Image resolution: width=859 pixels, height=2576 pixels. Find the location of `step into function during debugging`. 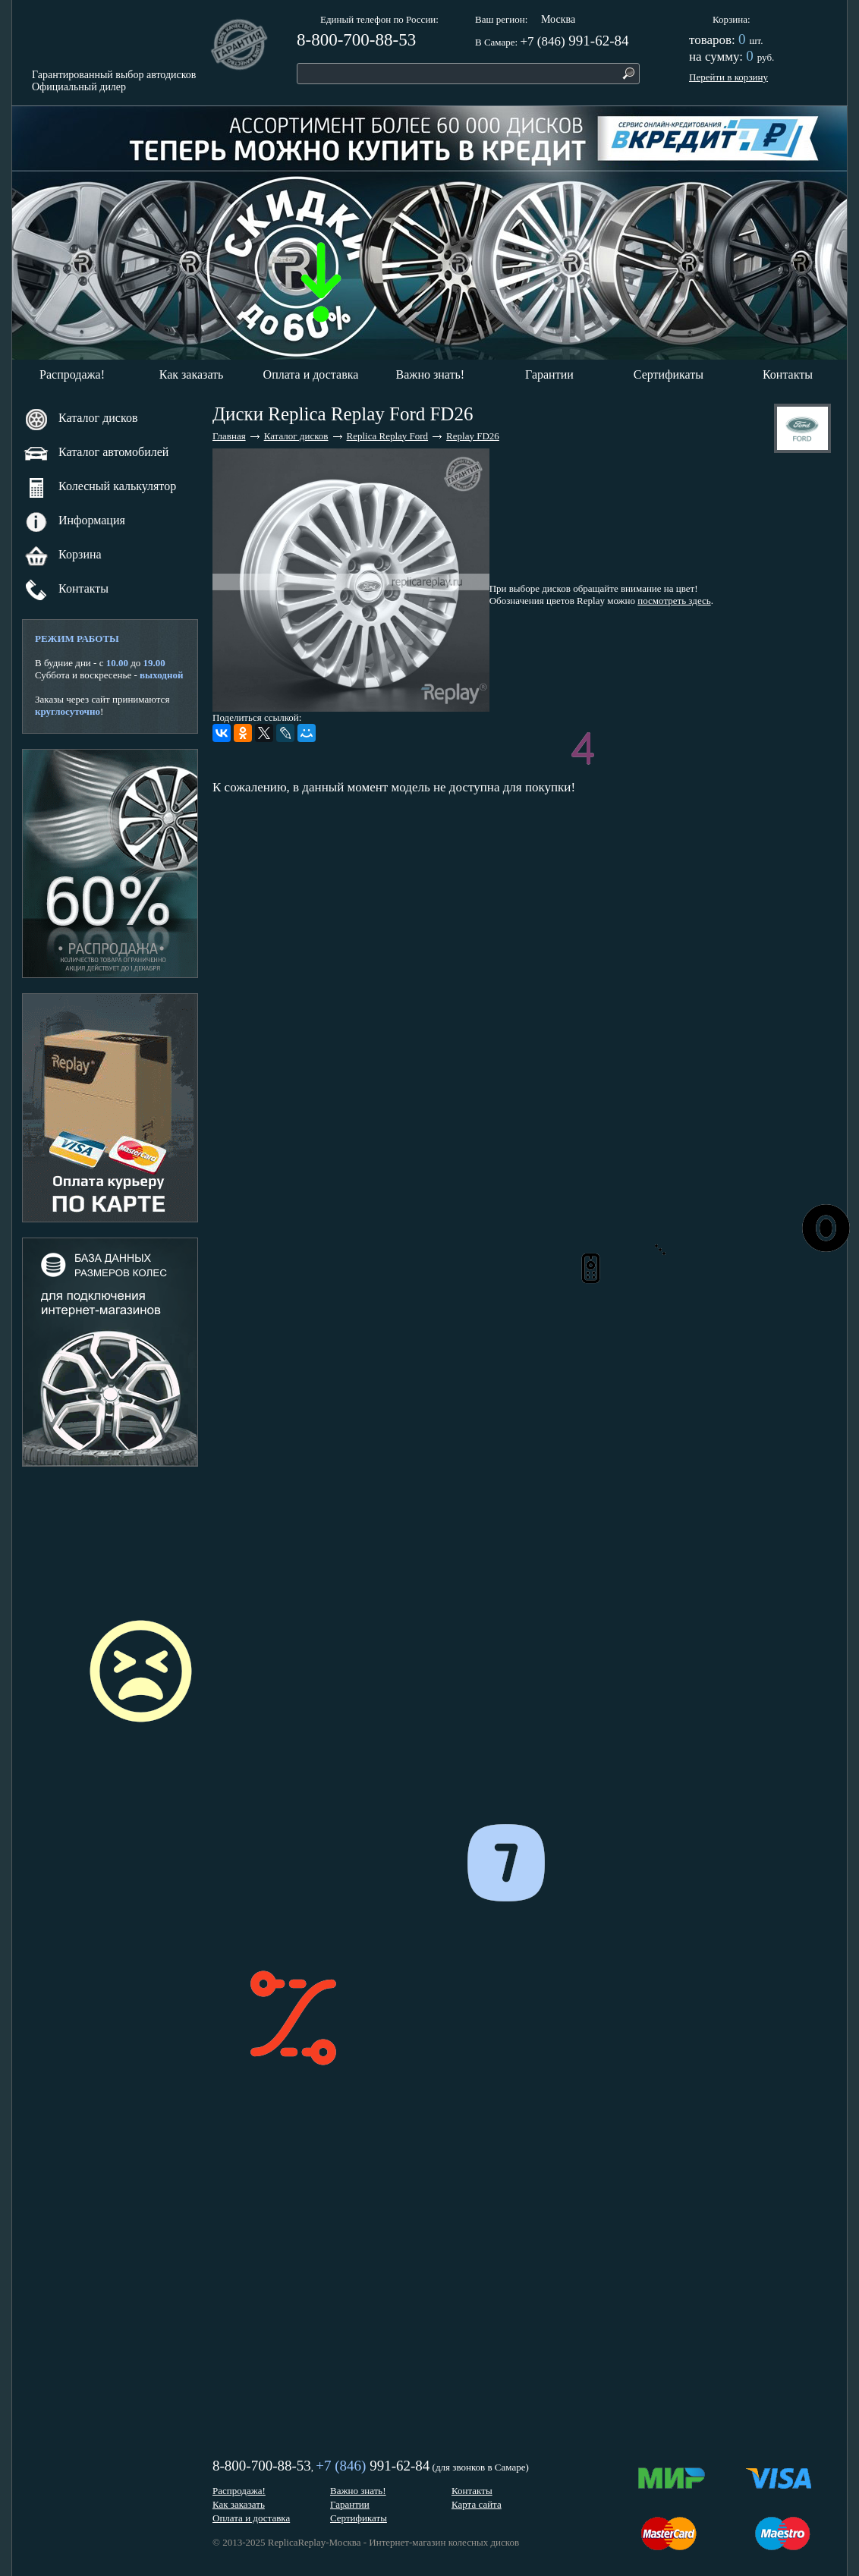

step into function during debugging is located at coordinates (321, 282).